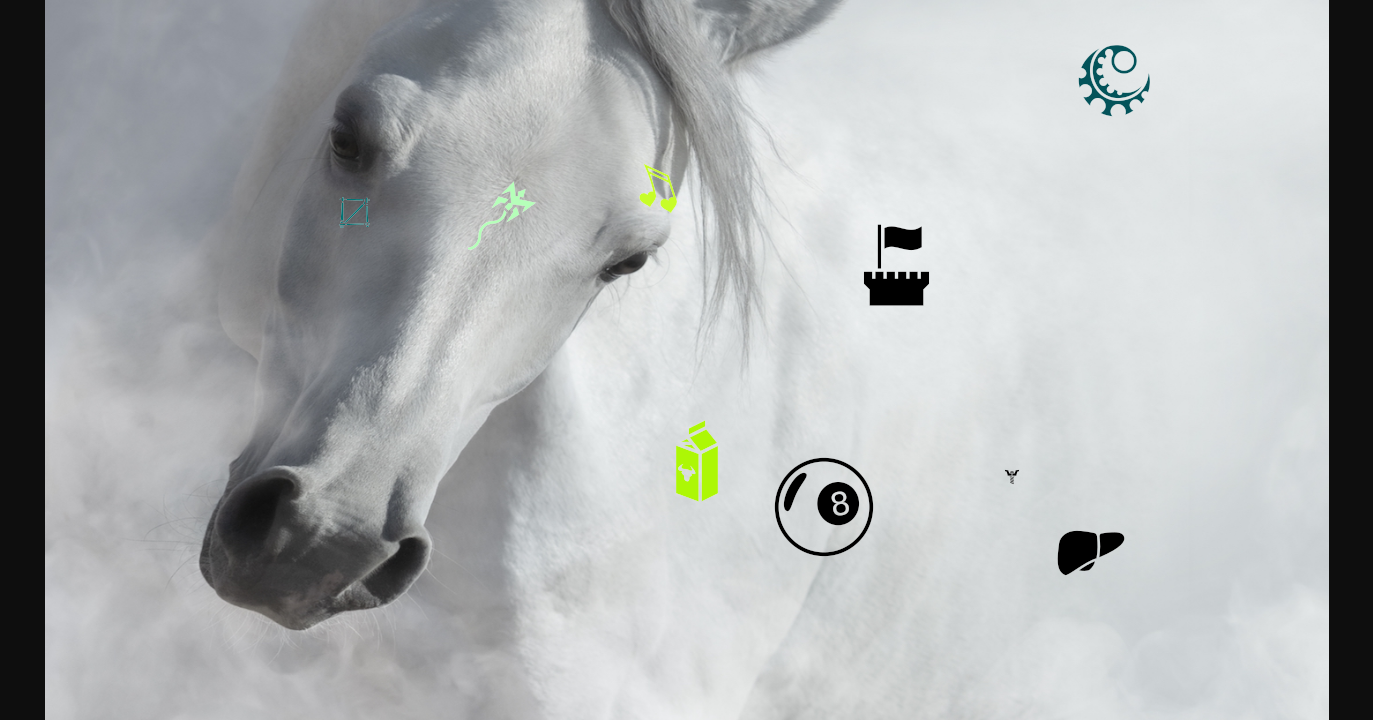  Describe the element at coordinates (697, 461) in the screenshot. I see `milk or dairy product item in a game inventory` at that location.